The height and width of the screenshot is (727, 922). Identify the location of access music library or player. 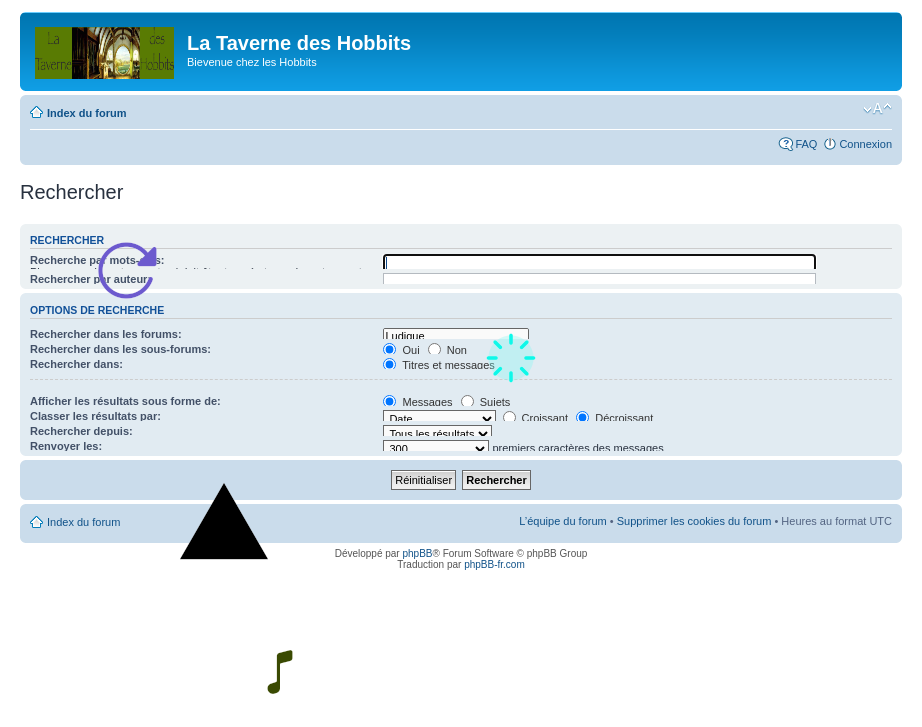
(280, 672).